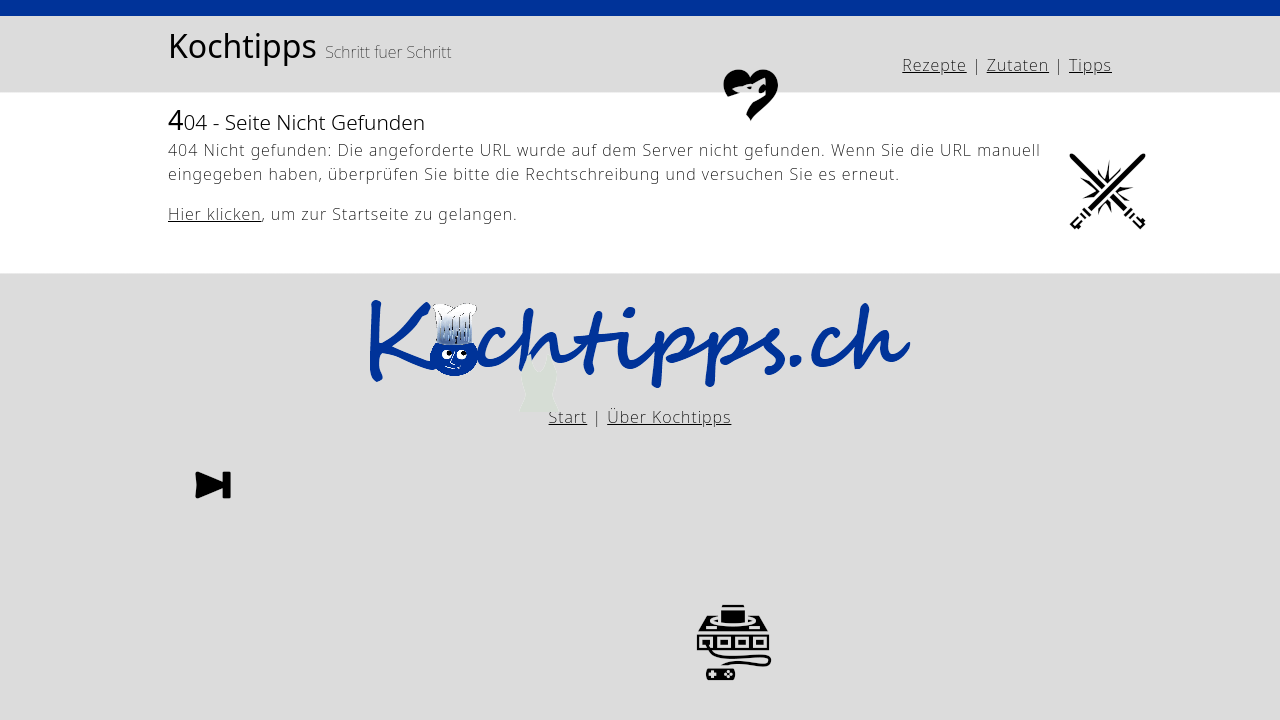 The height and width of the screenshot is (720, 1280). I want to click on browse sleeveless tops in clothing catalog, so click(539, 382).